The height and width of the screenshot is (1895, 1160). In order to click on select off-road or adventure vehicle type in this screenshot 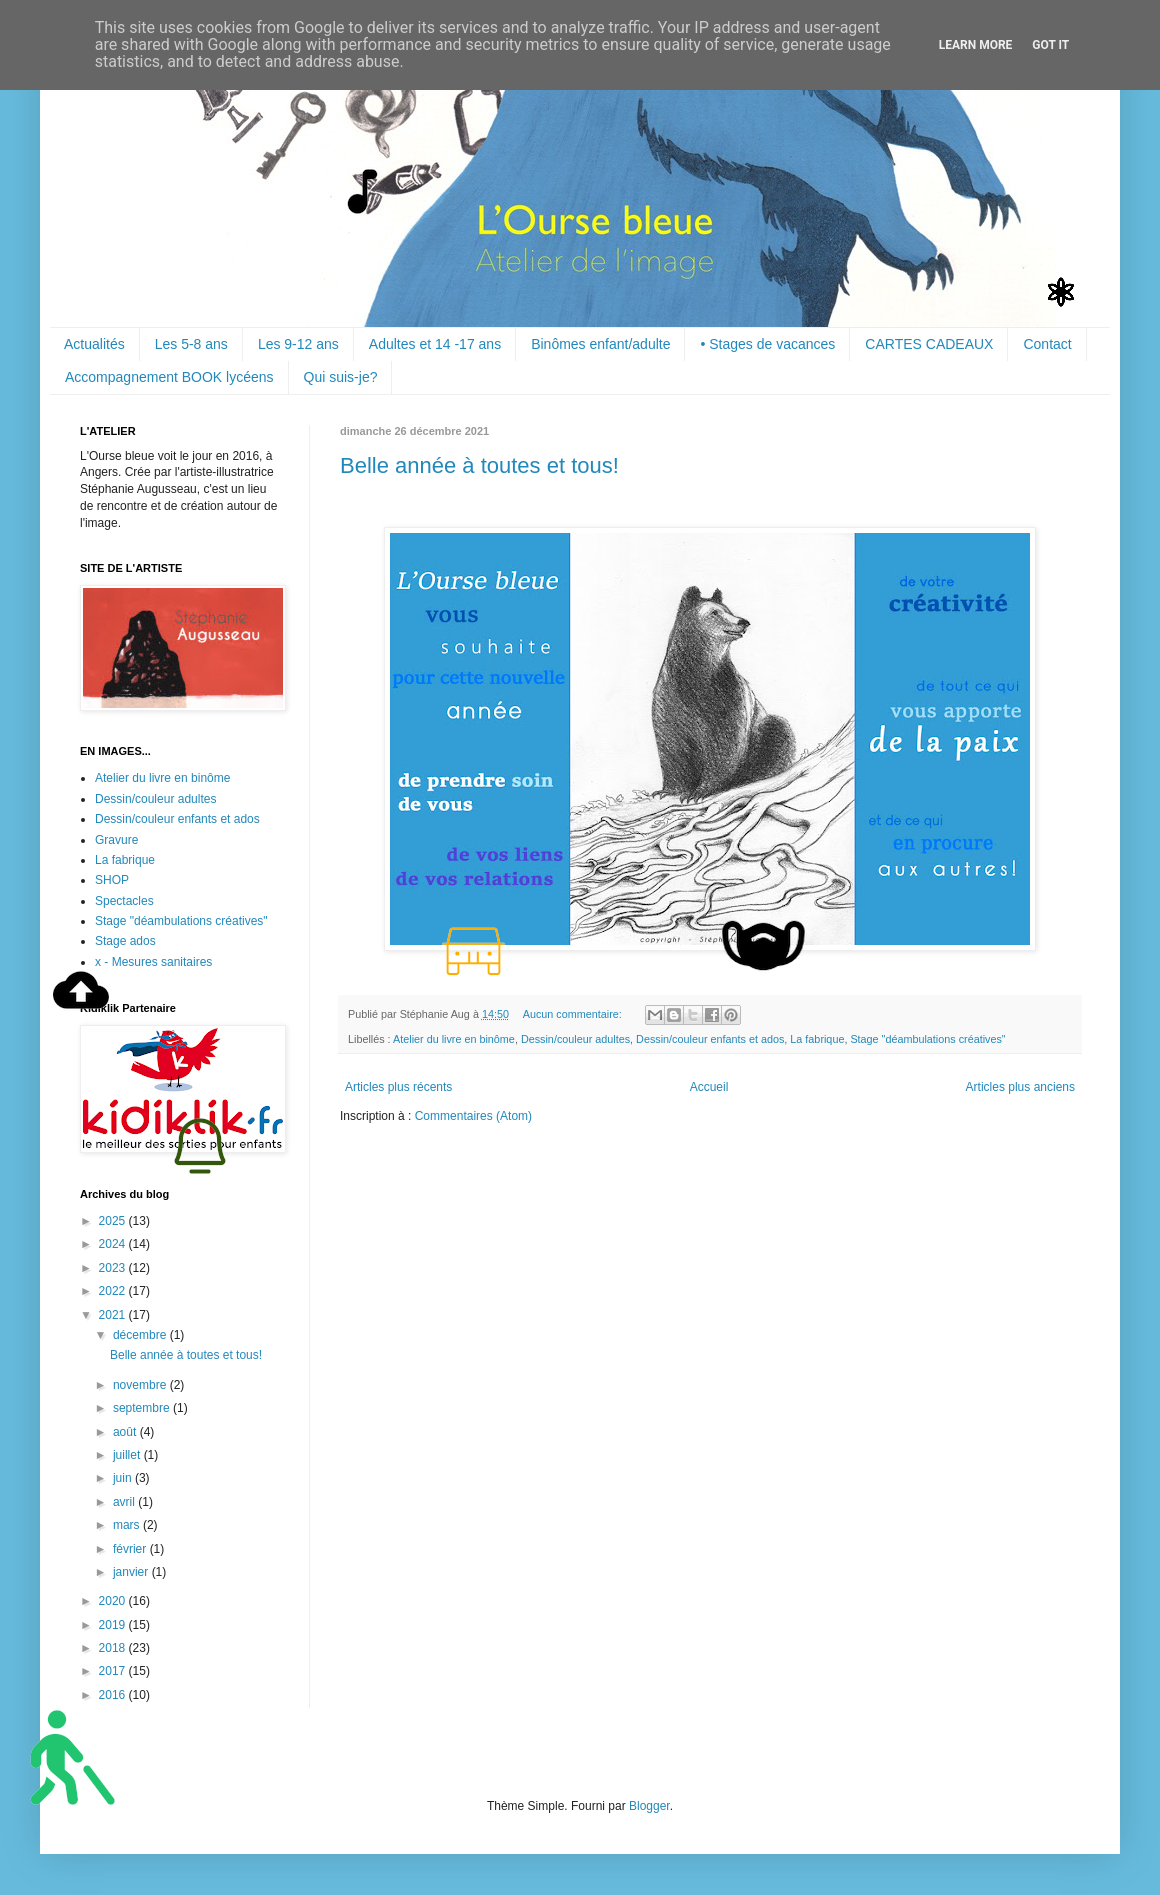, I will do `click(473, 952)`.